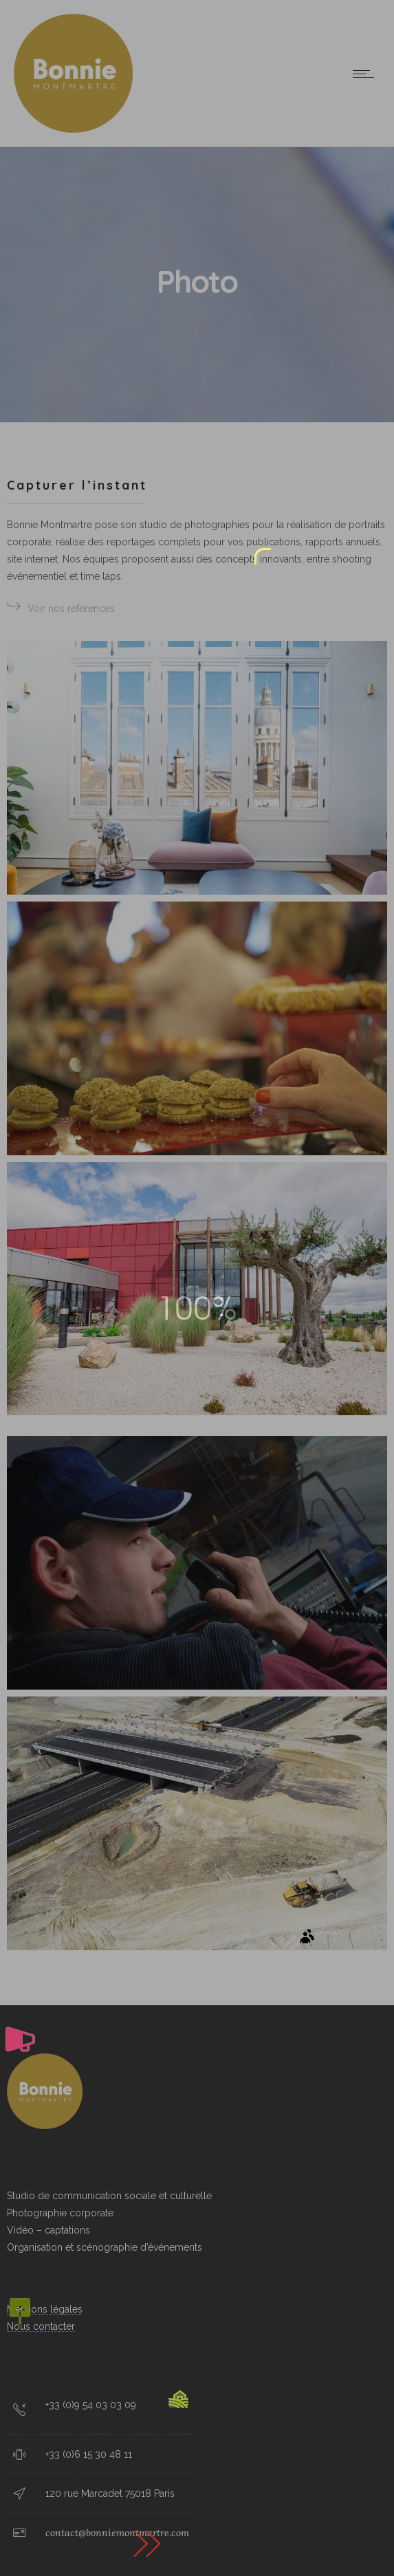  Describe the element at coordinates (178, 2399) in the screenshot. I see `access farm or agricultural settings` at that location.